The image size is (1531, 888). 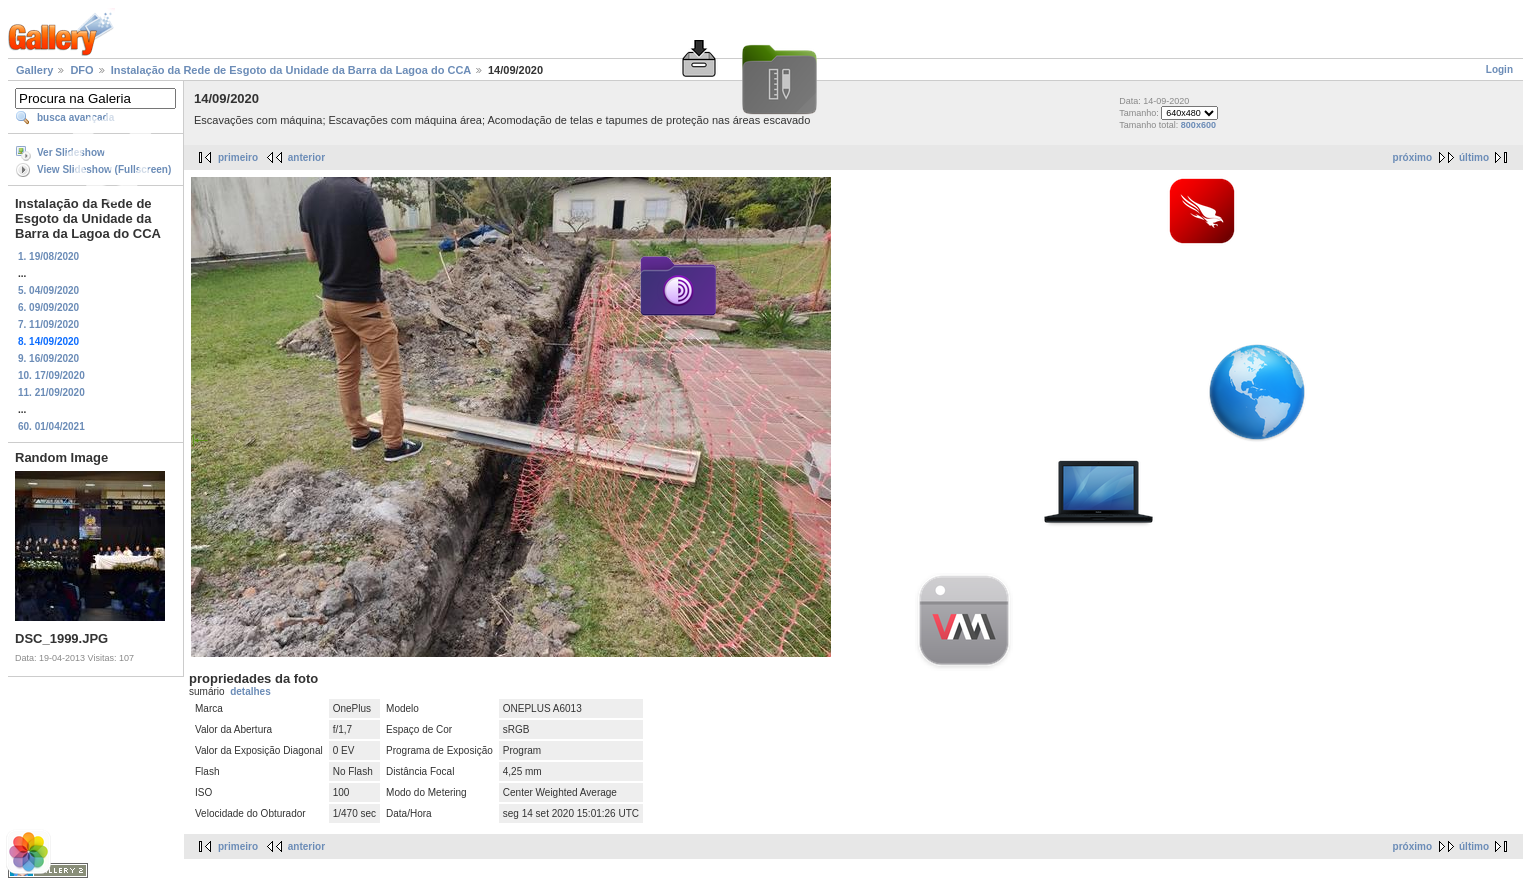 What do you see at coordinates (1257, 392) in the screenshot?
I see `access bookmarked websites or locations` at bounding box center [1257, 392].